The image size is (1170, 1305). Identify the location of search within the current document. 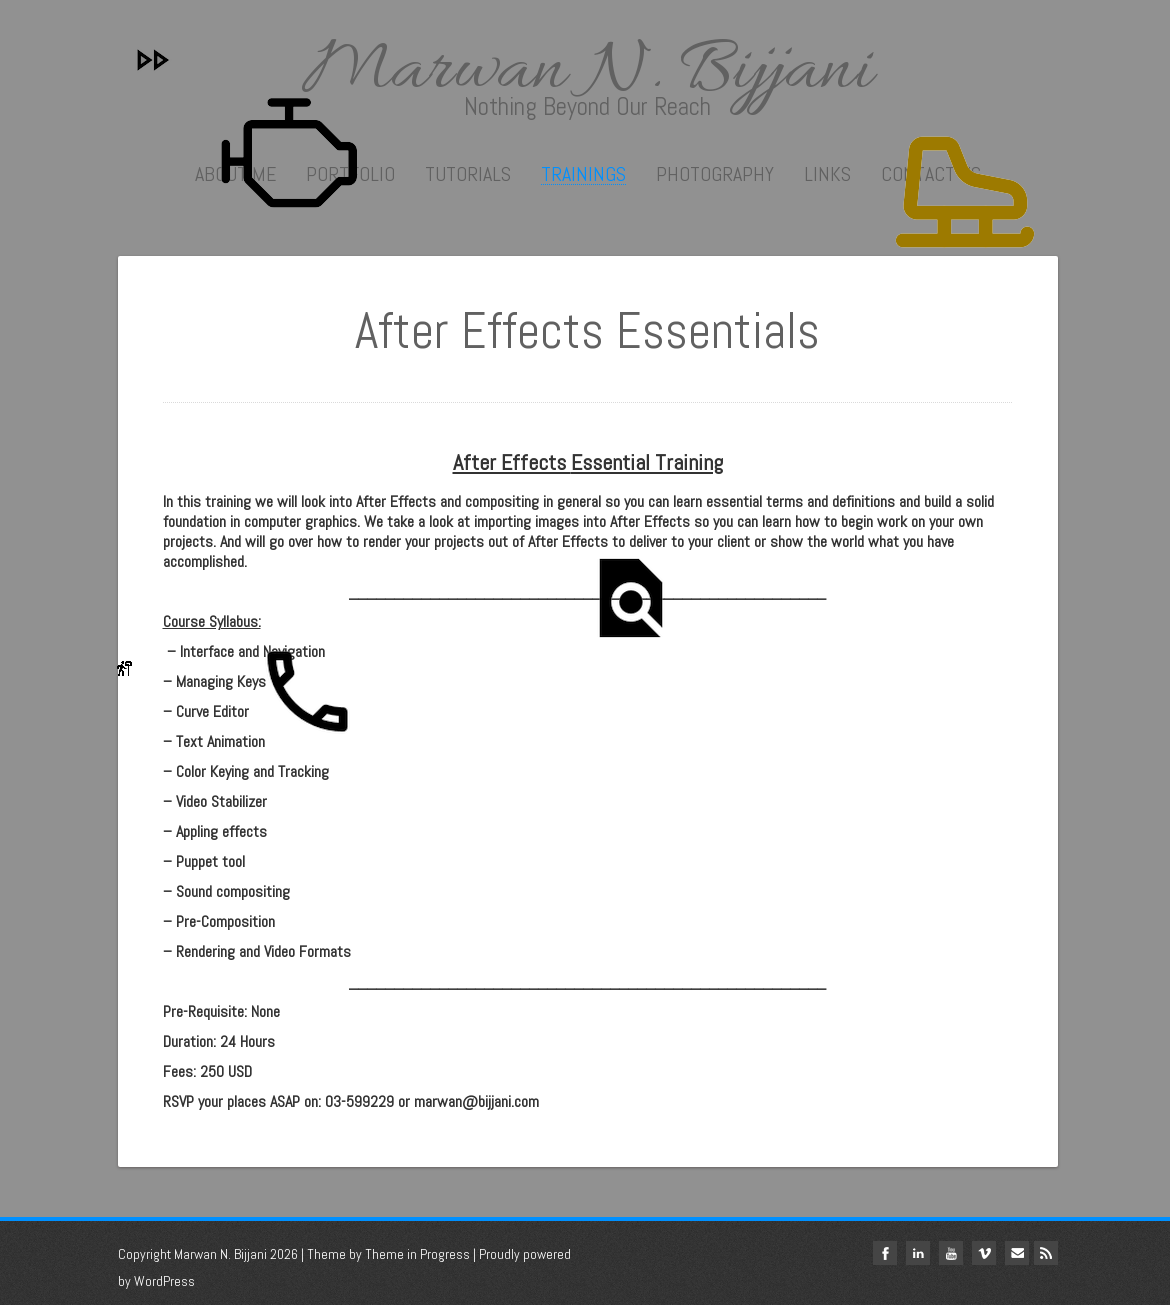
(631, 598).